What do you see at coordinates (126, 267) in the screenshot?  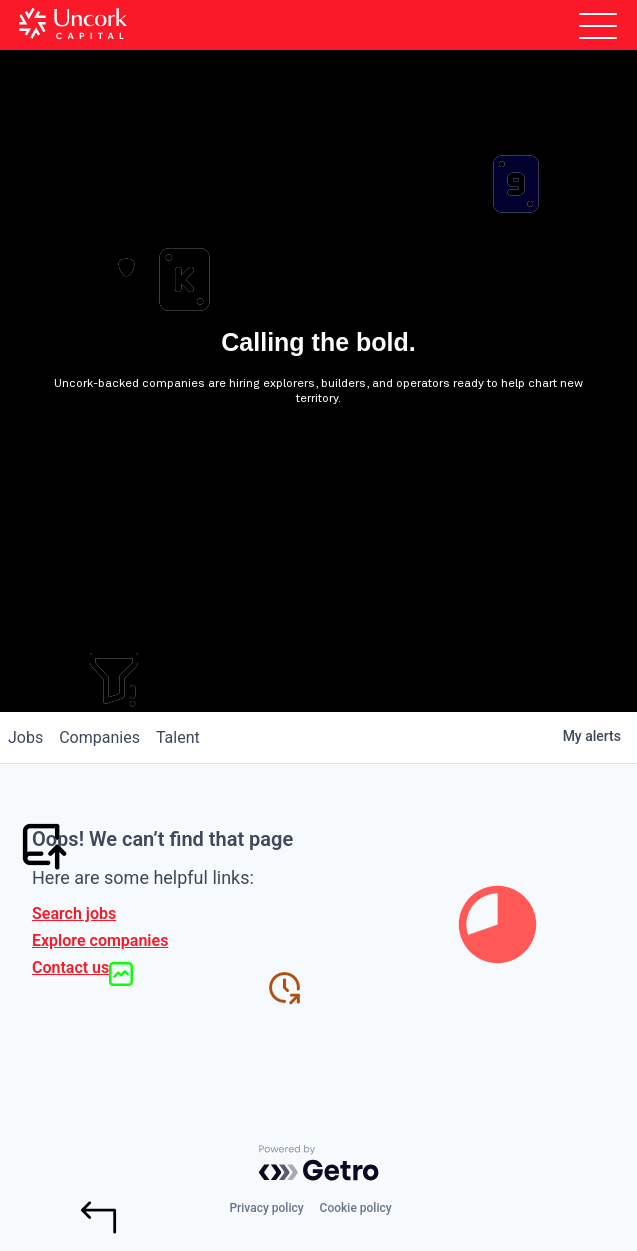 I see `access guitar or music tools` at bounding box center [126, 267].